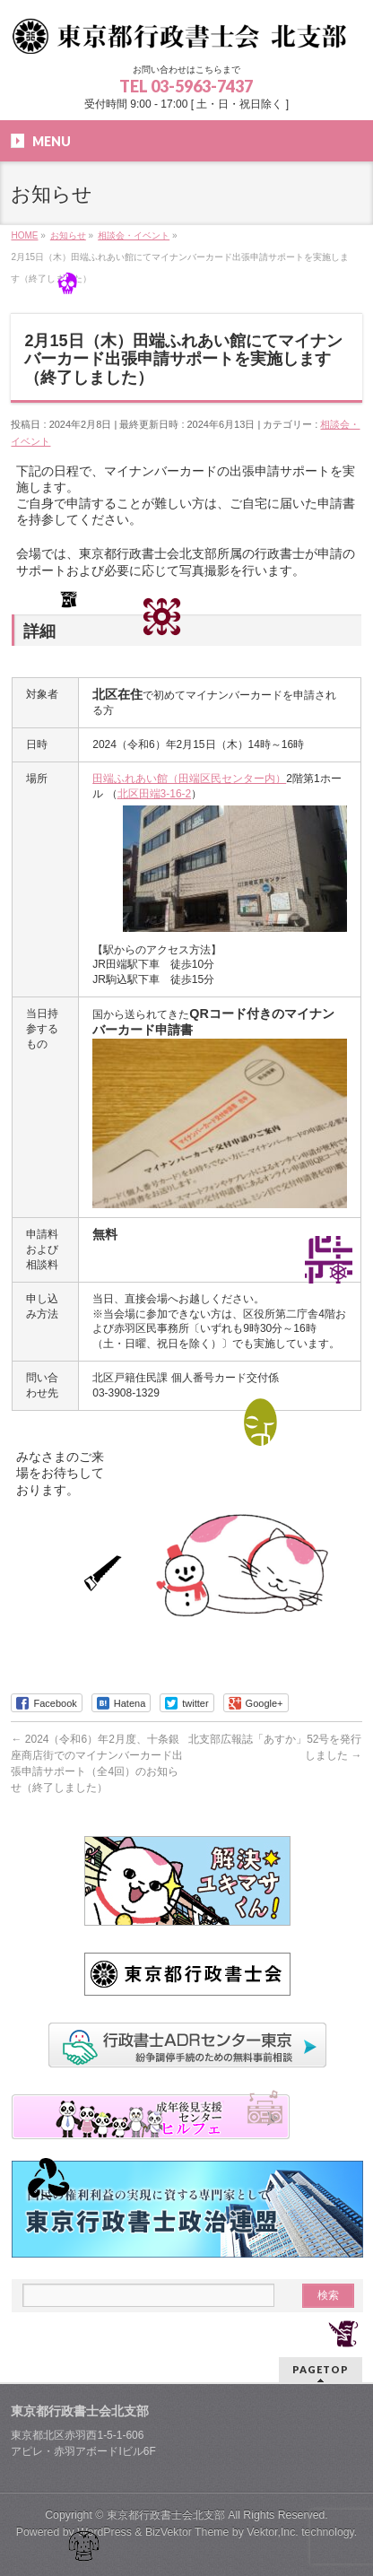 The width and height of the screenshot is (373, 2576). What do you see at coordinates (328, 1259) in the screenshot?
I see `access plumbing or pipe-based puzzle game` at bounding box center [328, 1259].